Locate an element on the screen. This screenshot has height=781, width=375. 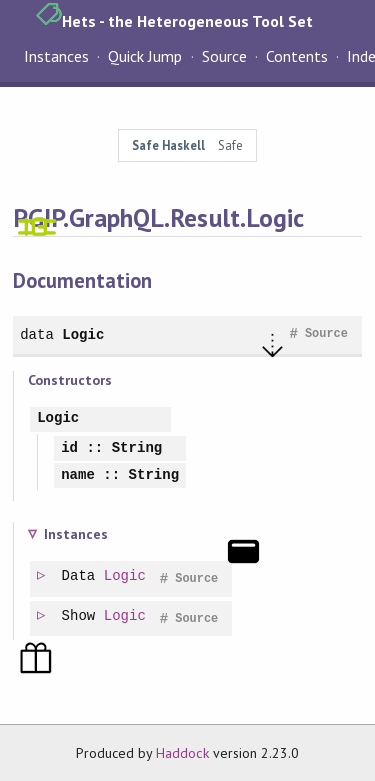
access gifts or rewards is located at coordinates (37, 659).